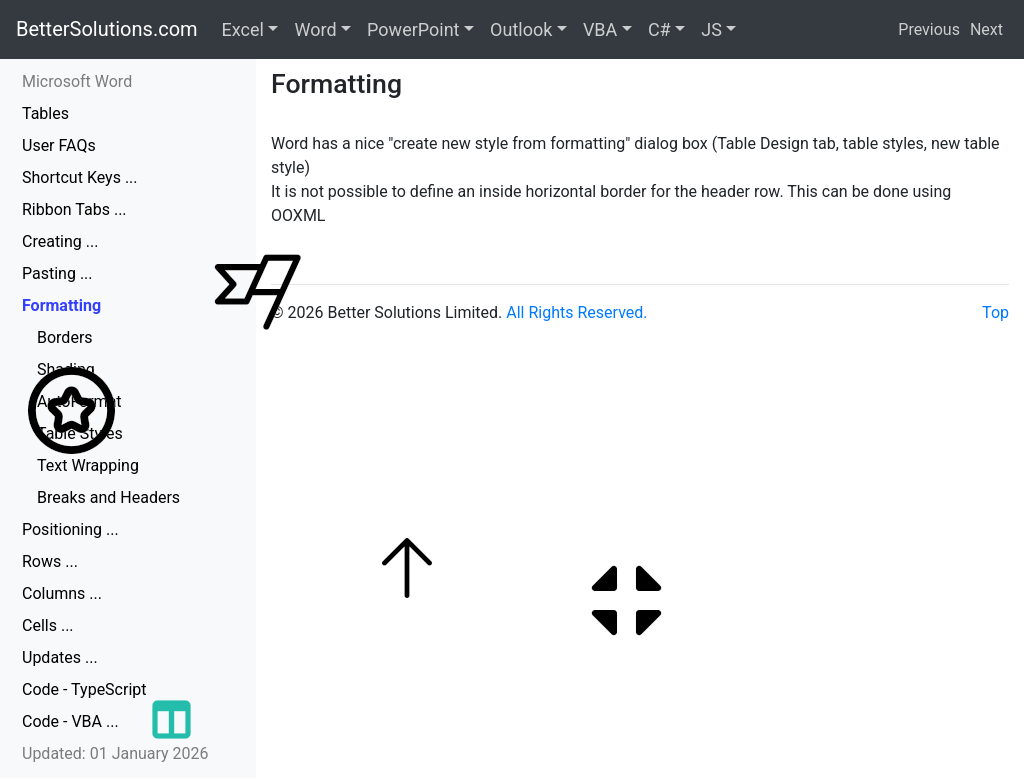  Describe the element at coordinates (71, 410) in the screenshot. I see `add to favorites` at that location.